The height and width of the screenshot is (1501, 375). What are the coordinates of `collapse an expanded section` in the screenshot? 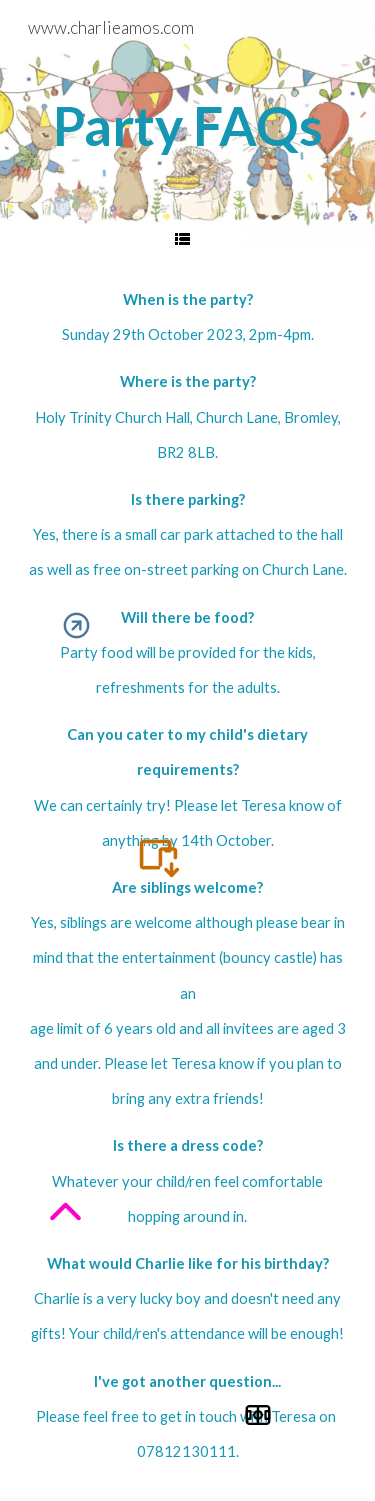 It's located at (65, 1211).